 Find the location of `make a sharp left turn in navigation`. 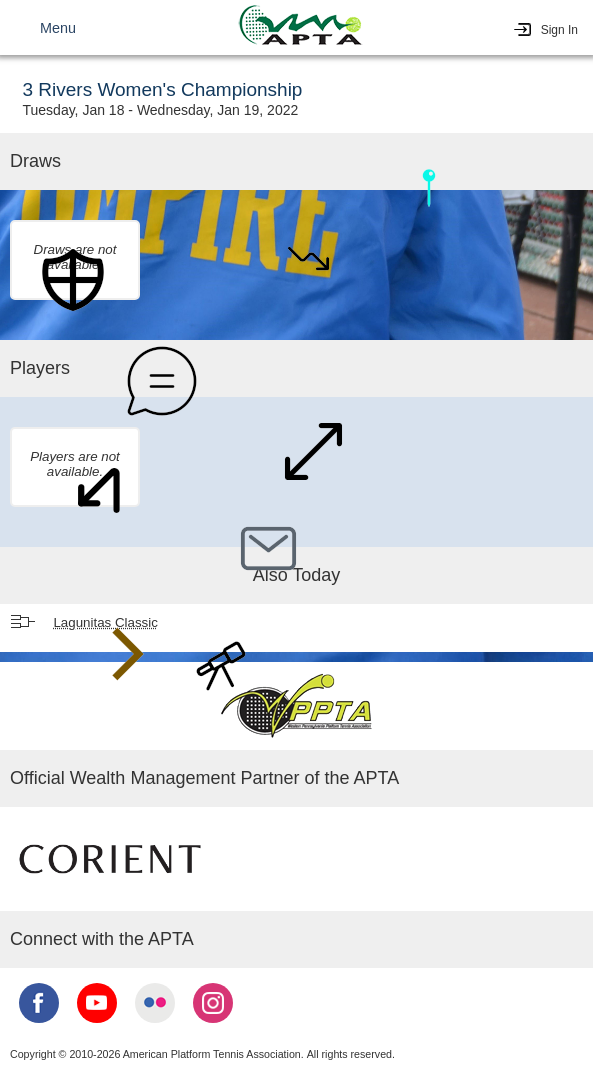

make a sharp left turn in navigation is located at coordinates (100, 490).